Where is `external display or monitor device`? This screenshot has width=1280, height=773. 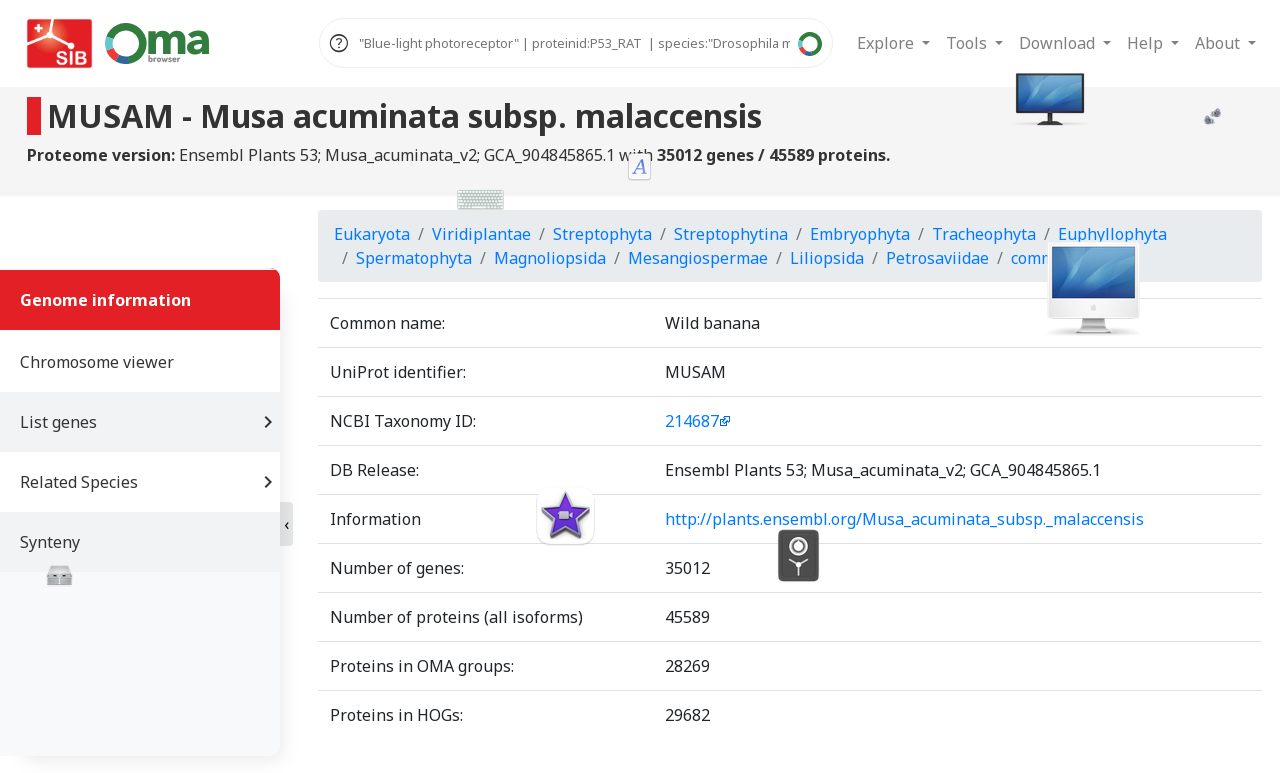 external display or monitor device is located at coordinates (1050, 85).